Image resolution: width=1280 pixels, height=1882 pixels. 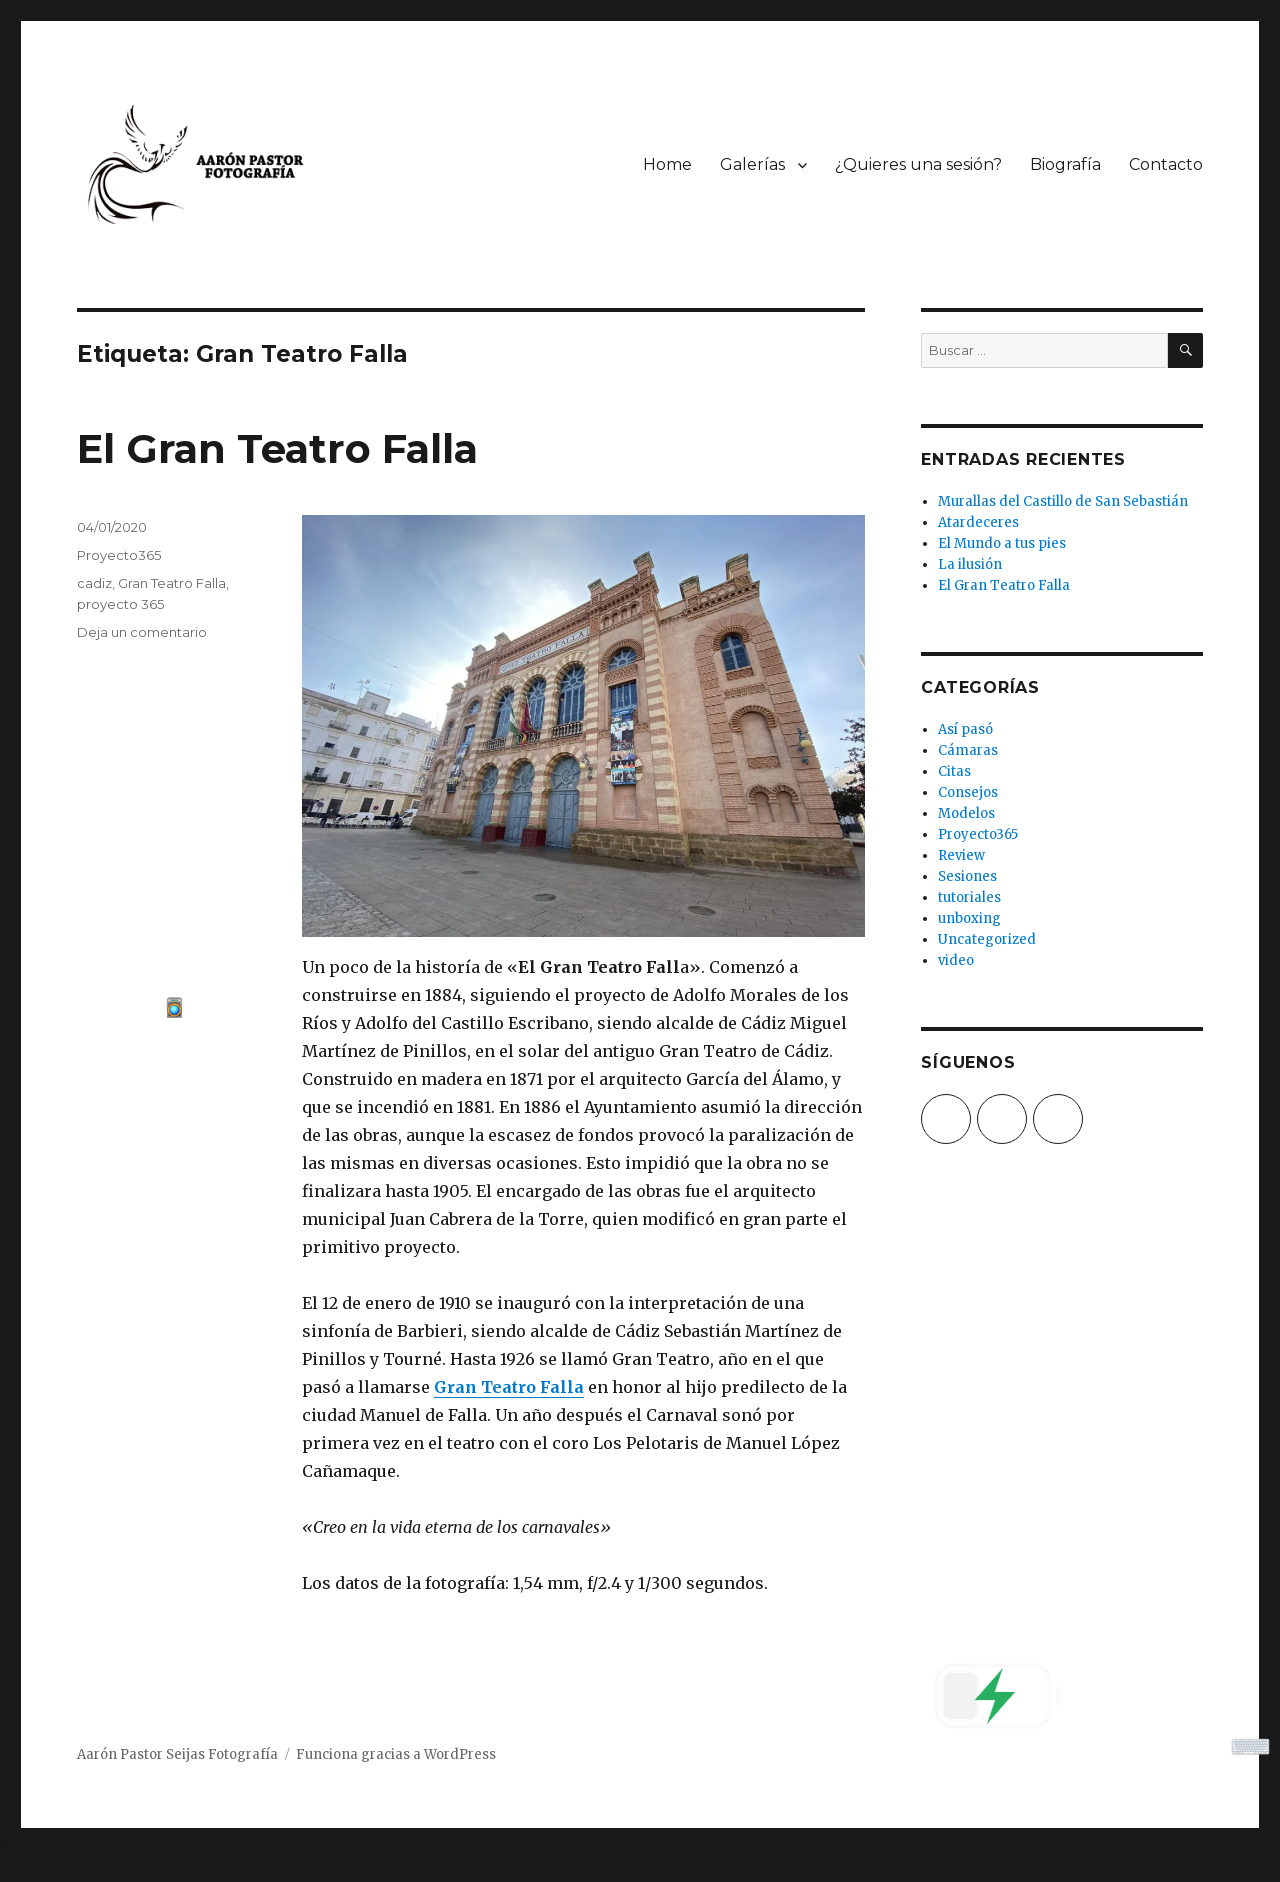 What do you see at coordinates (1250, 1746) in the screenshot?
I see `connect to a bluetooth keyboard` at bounding box center [1250, 1746].